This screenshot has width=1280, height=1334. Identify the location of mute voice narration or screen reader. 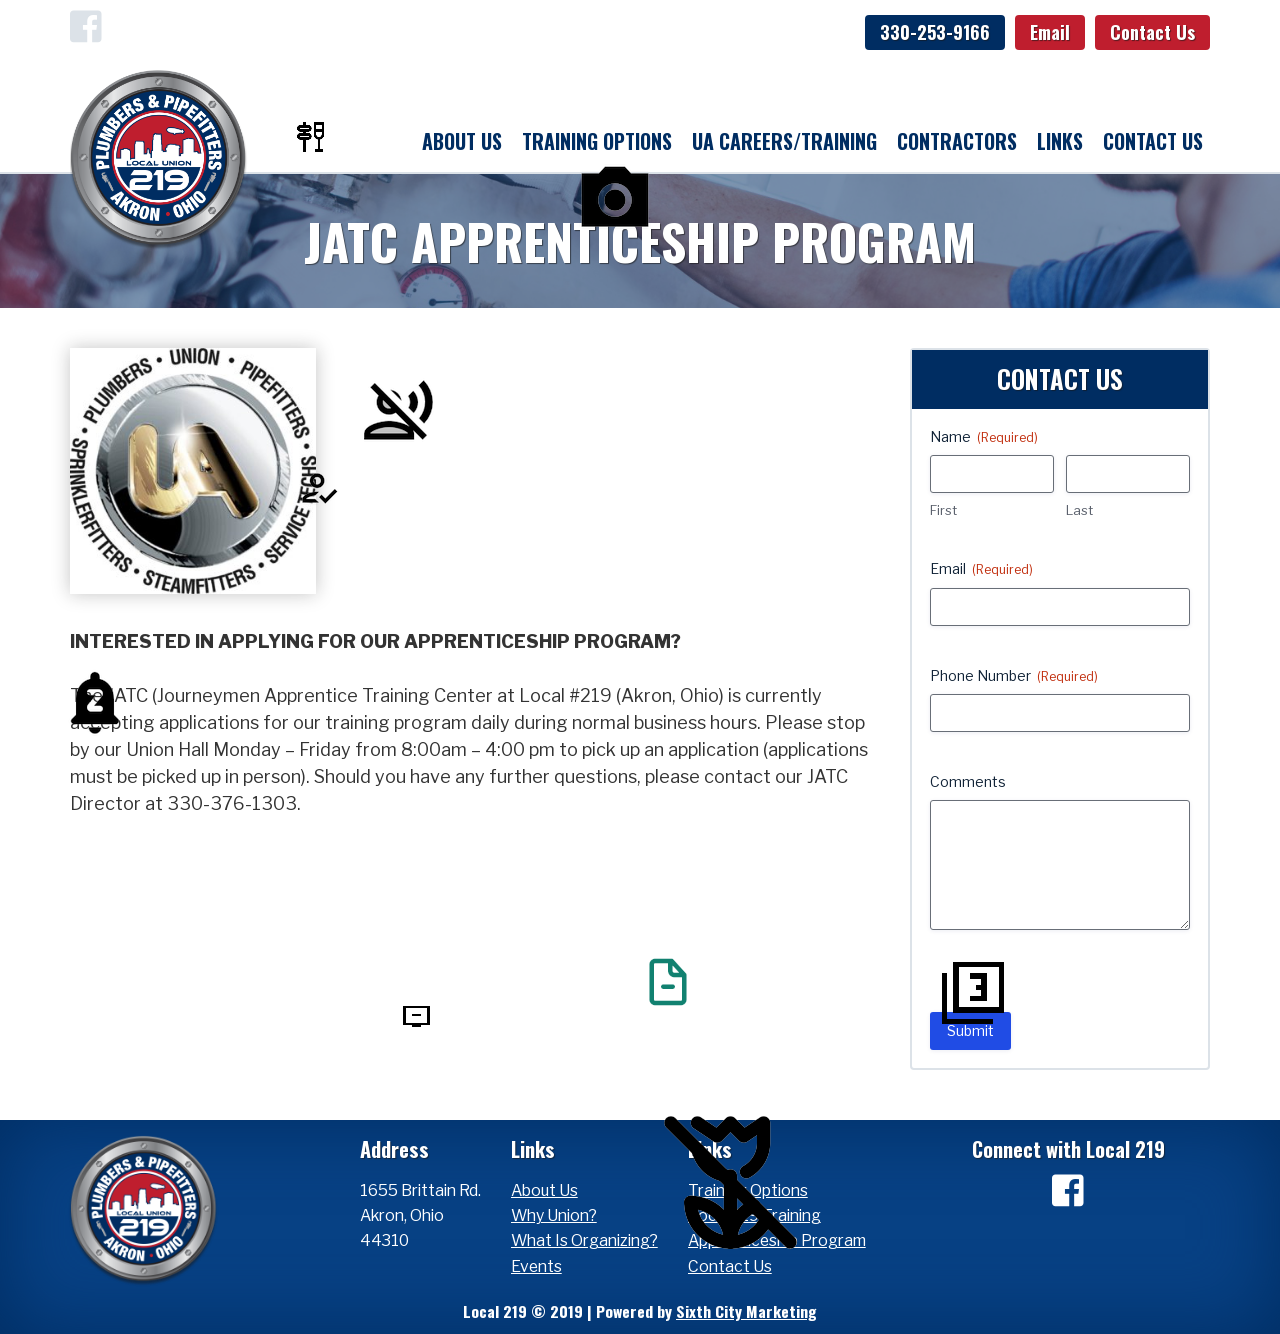
(398, 411).